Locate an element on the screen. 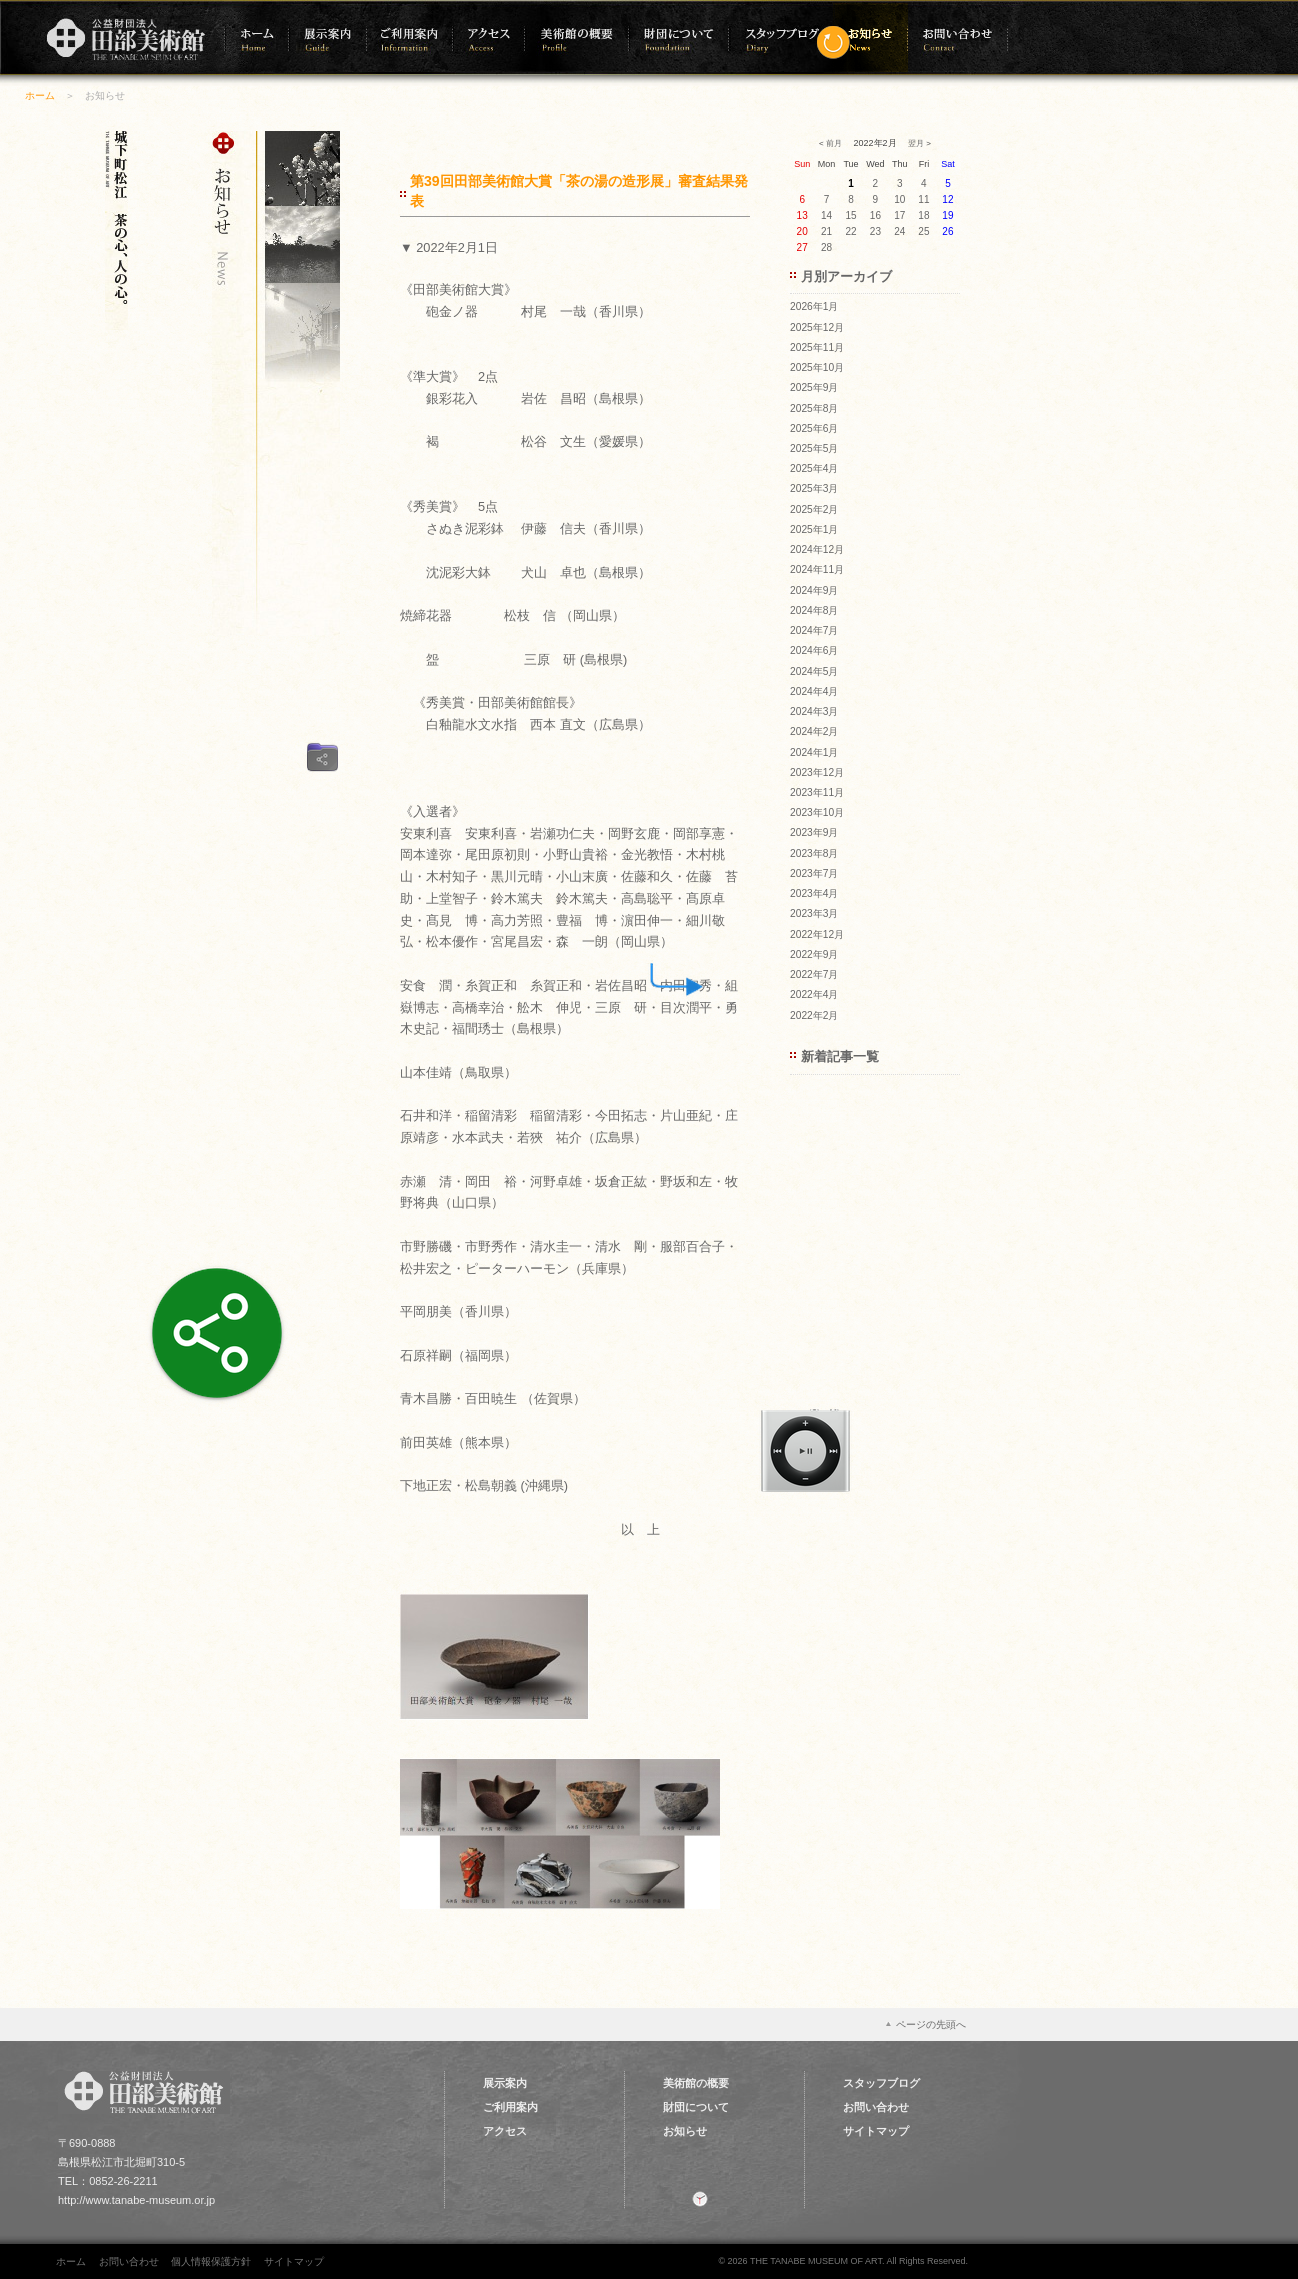  iPod shuffle device icon is located at coordinates (805, 1450).